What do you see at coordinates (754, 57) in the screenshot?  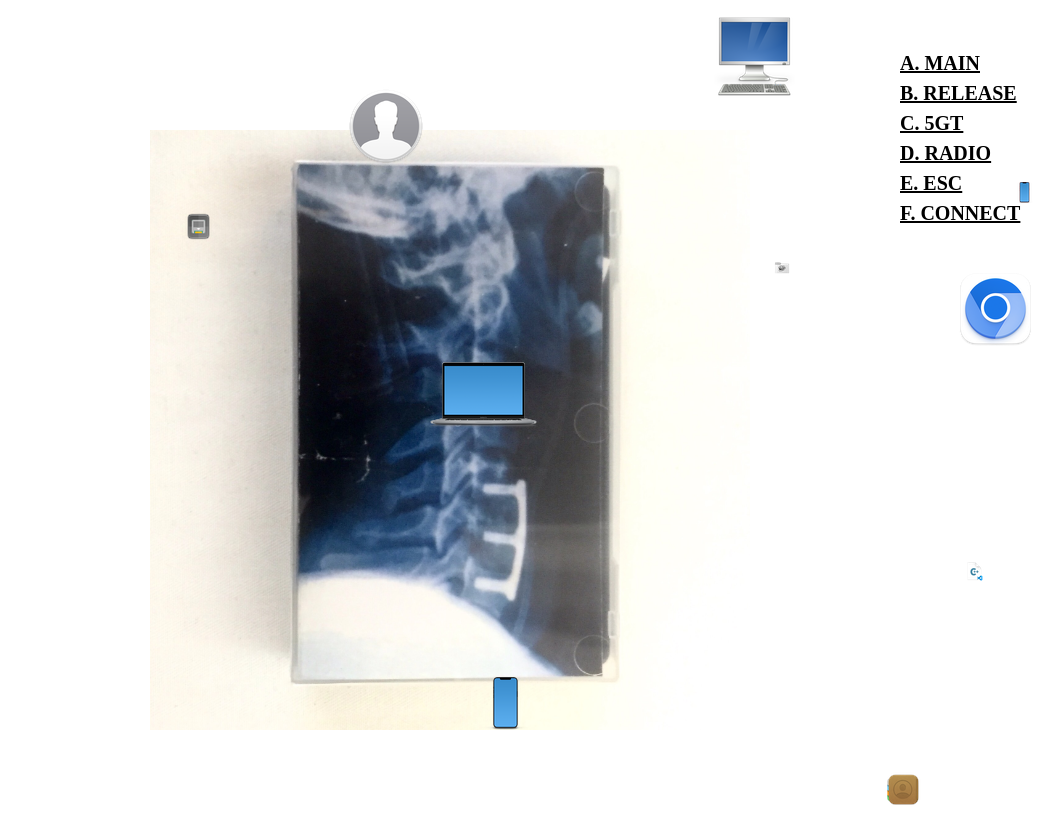 I see `access computer or desktop settings` at bounding box center [754, 57].